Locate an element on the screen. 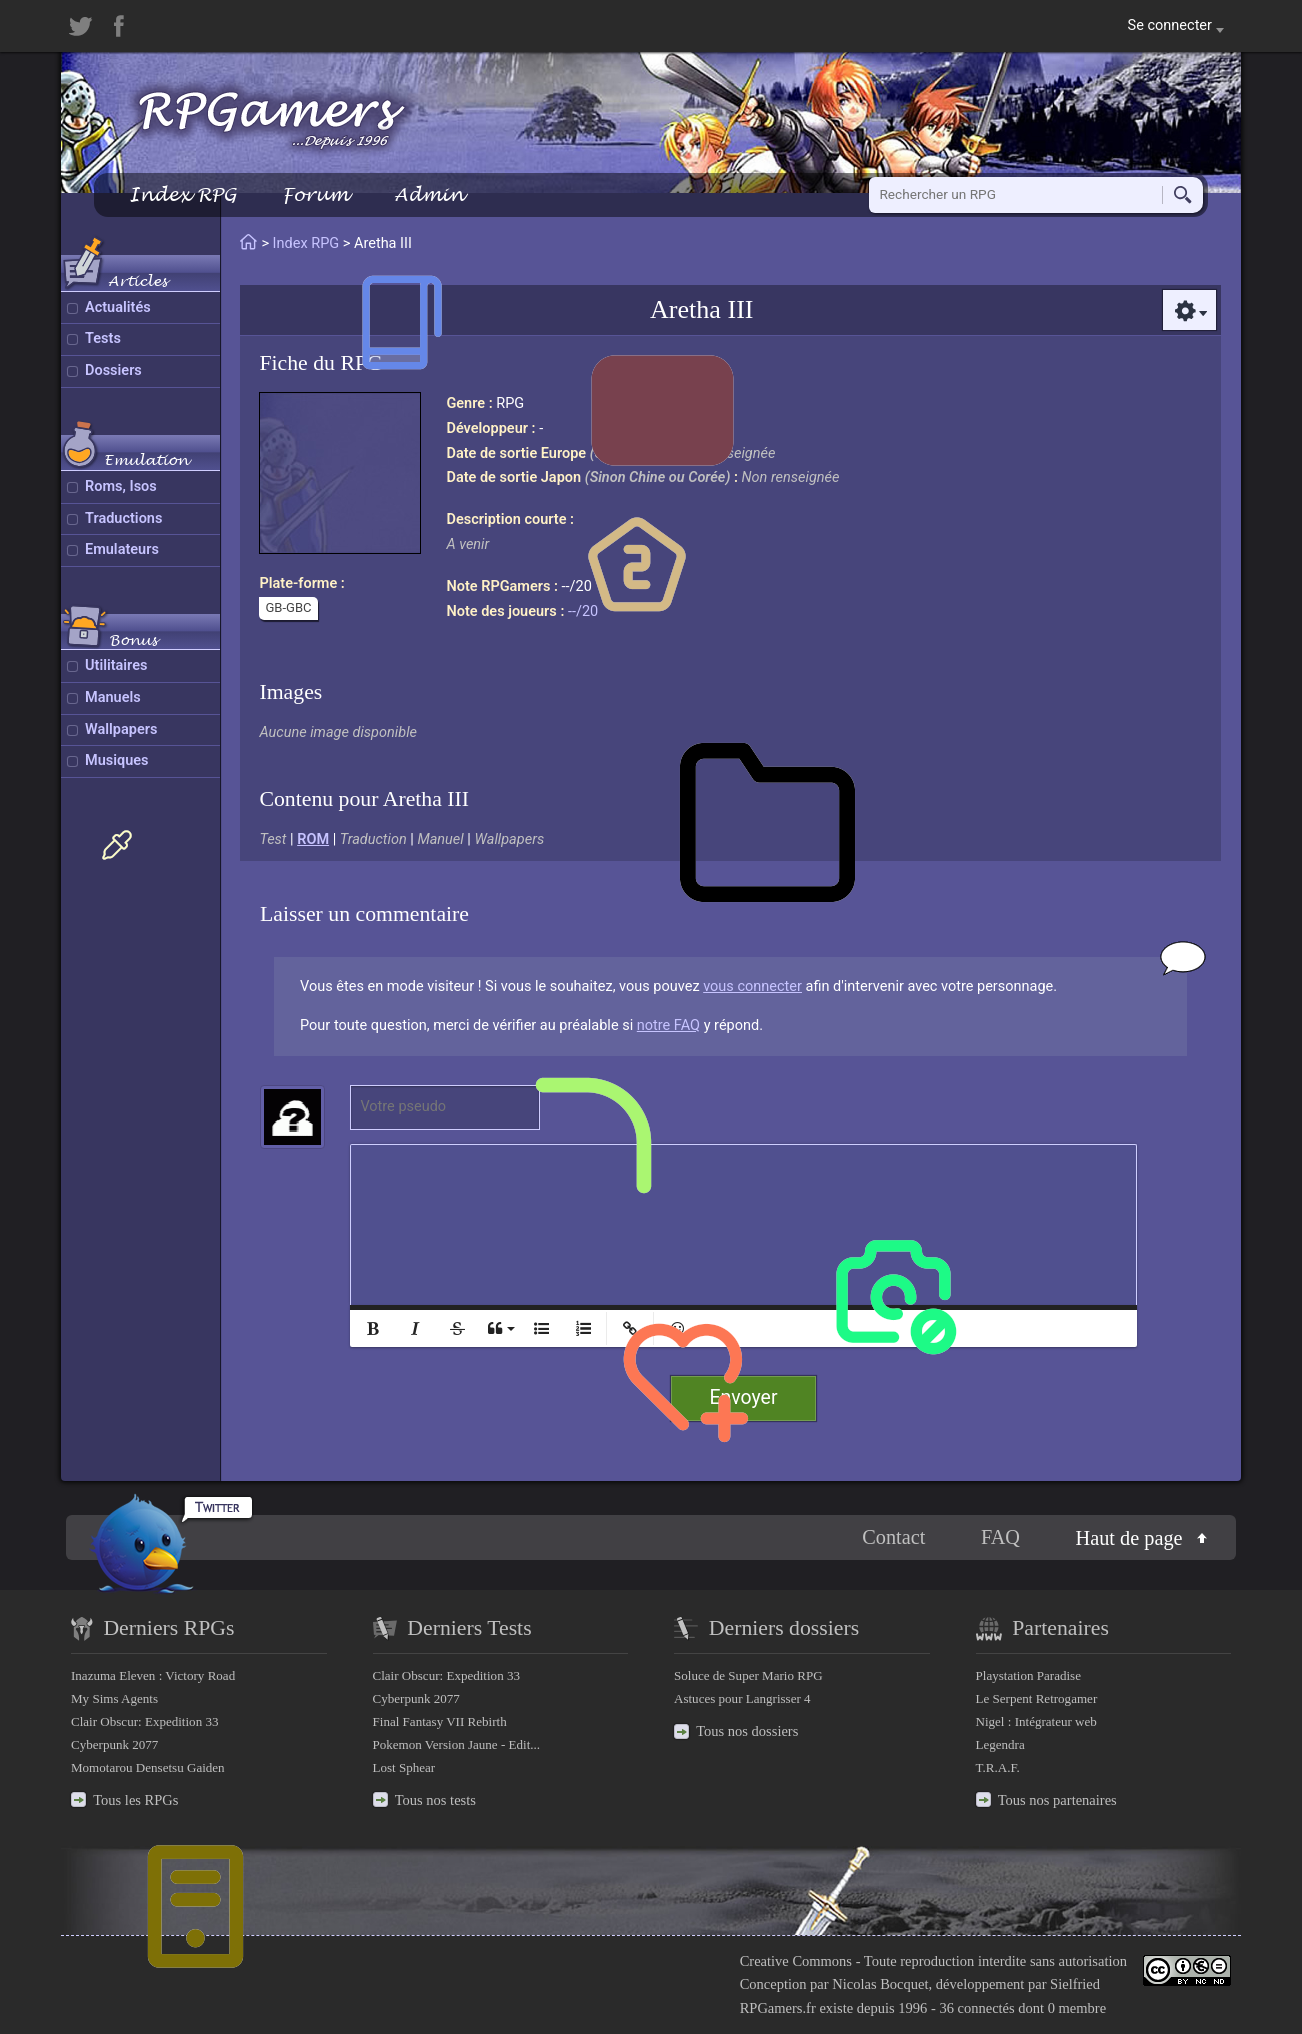 Image resolution: width=1302 pixels, height=2034 pixels. add to favorites is located at coordinates (683, 1377).